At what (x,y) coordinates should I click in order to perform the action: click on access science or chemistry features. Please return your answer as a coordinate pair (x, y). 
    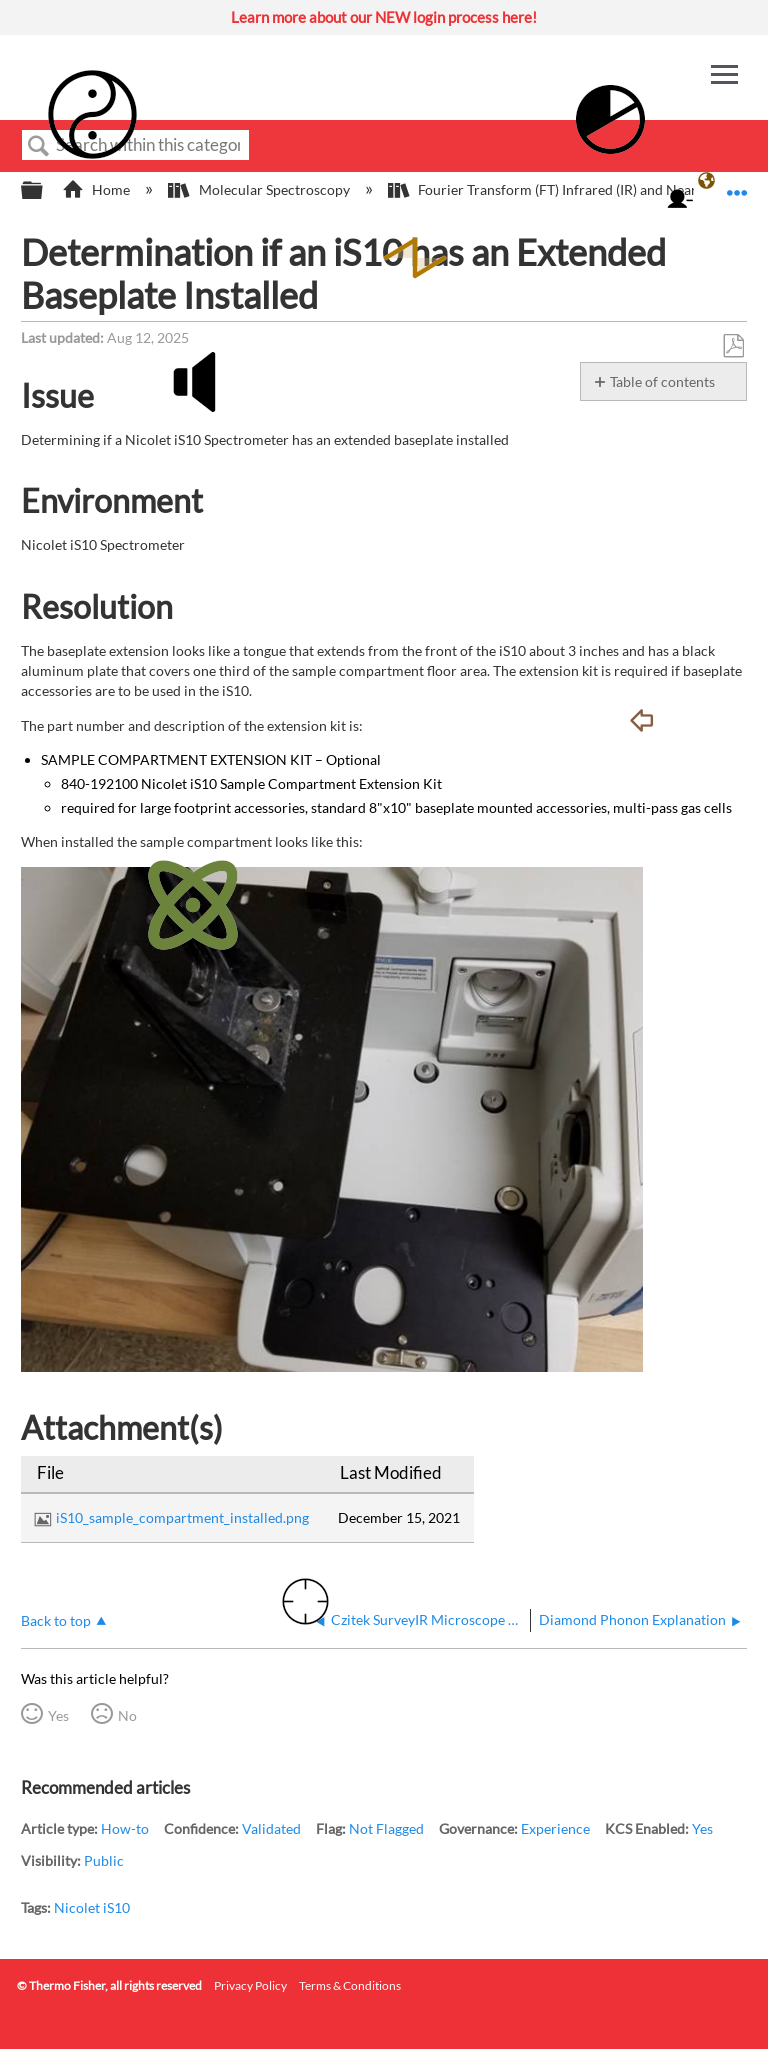
    Looking at the image, I should click on (193, 905).